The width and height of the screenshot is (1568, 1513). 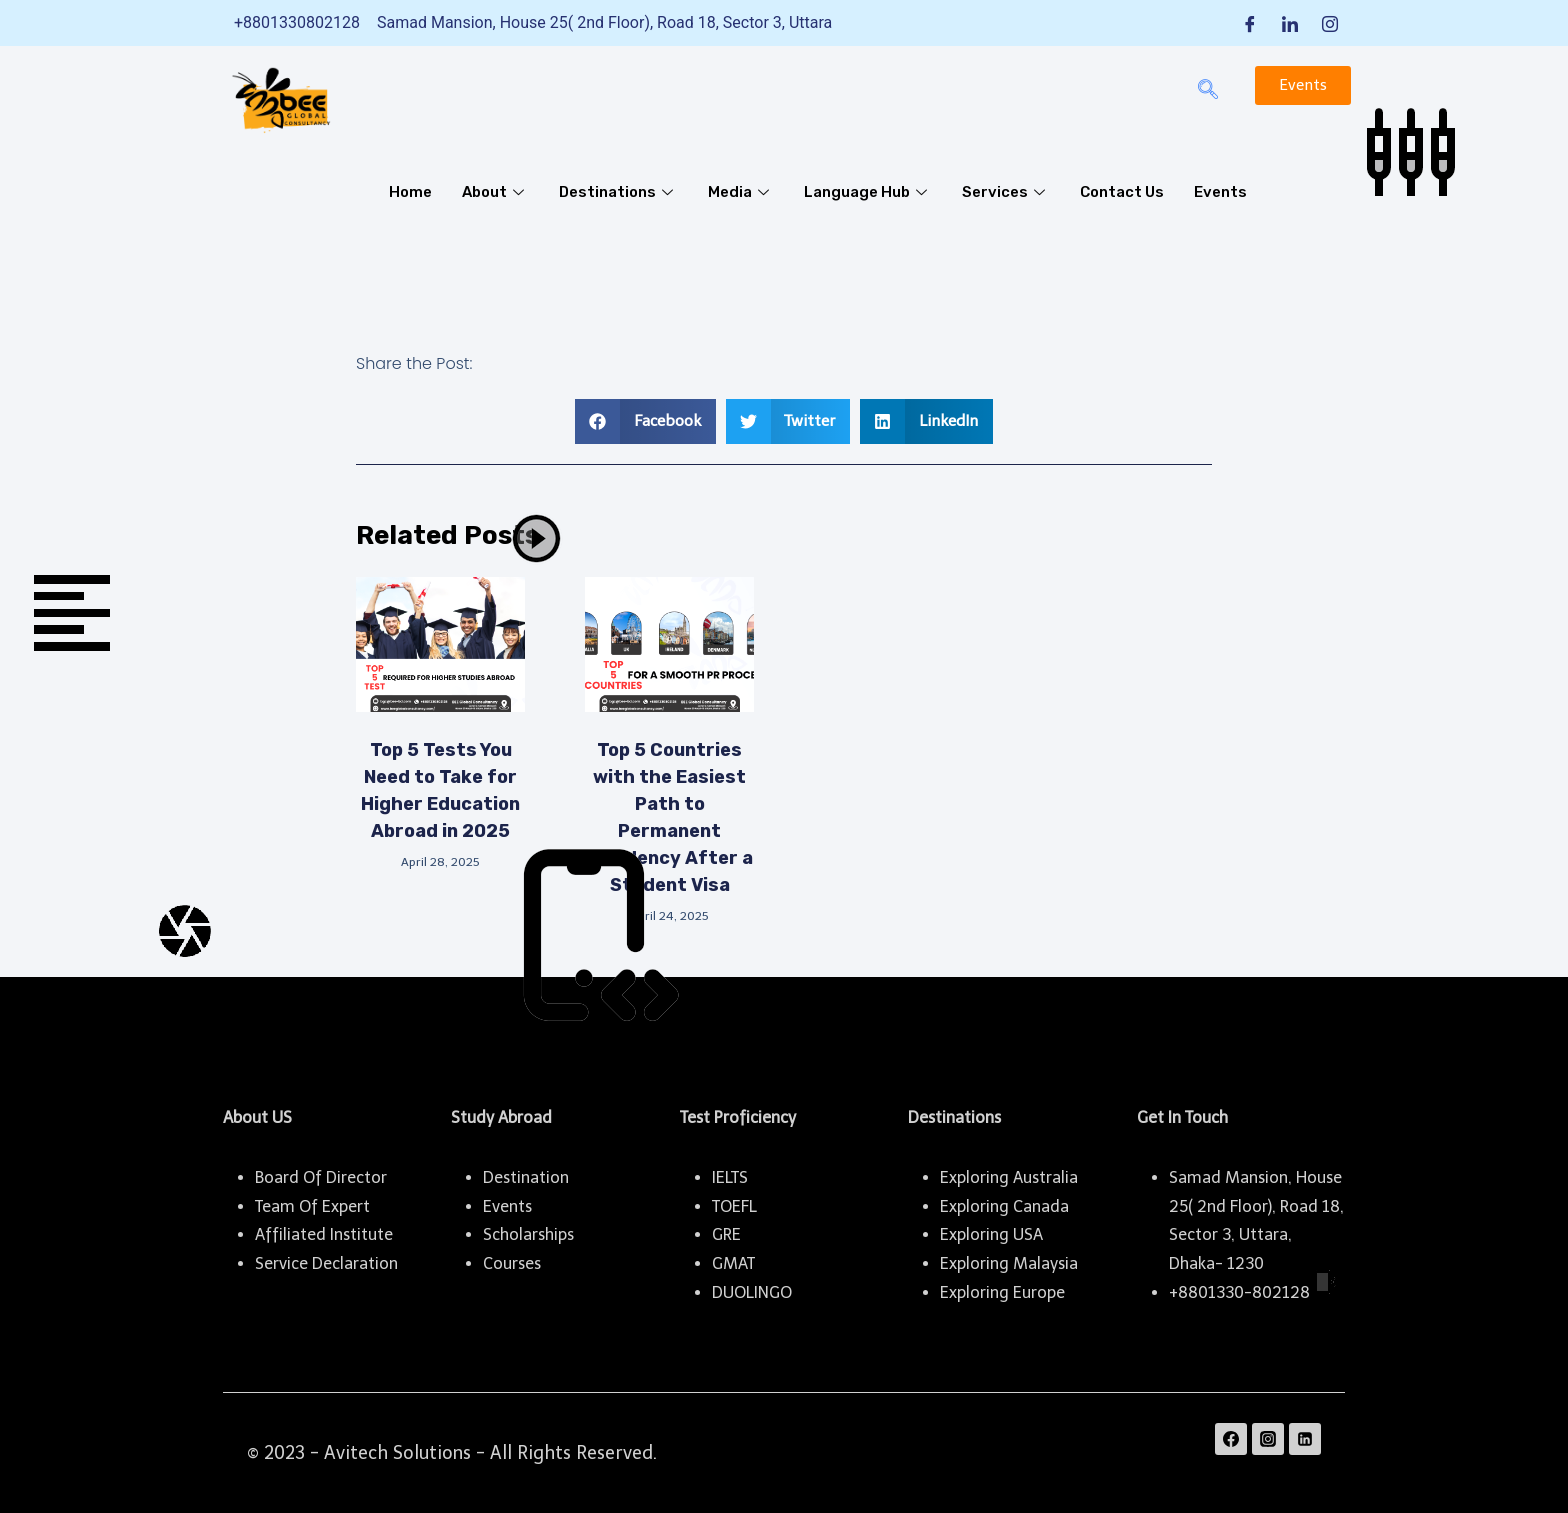 I want to click on open camera to take a photo, so click(x=185, y=931).